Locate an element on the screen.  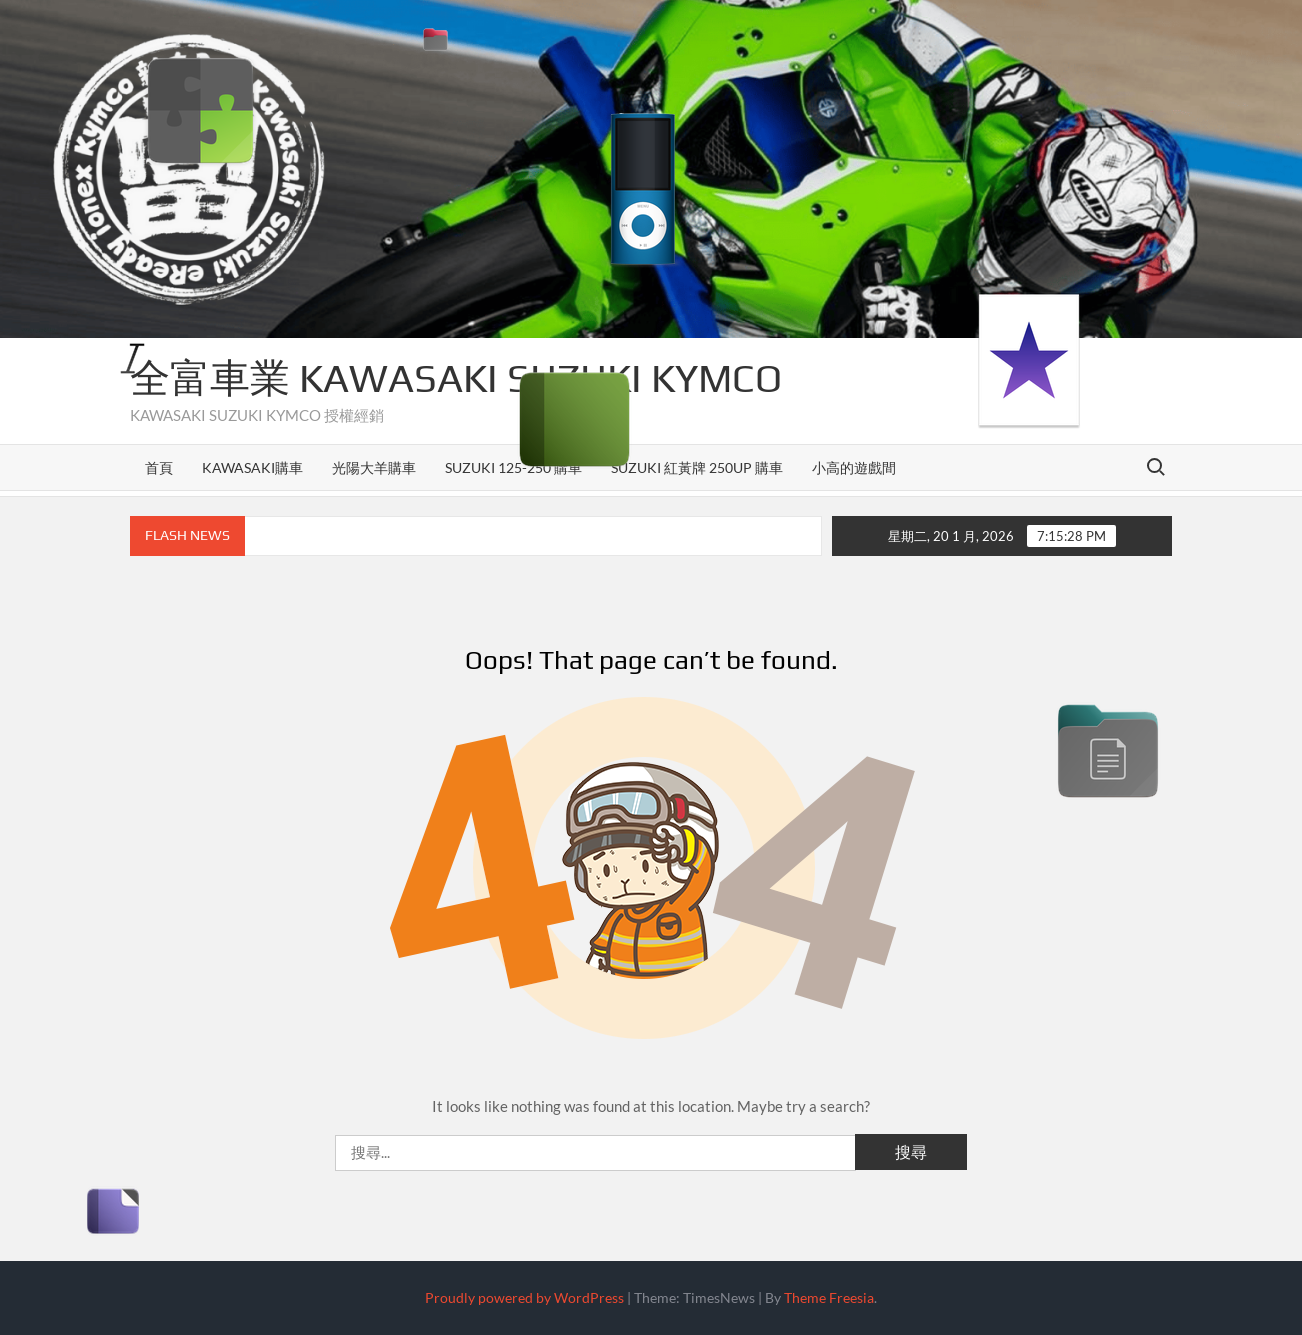
apply italic formatting to selected text is located at coordinates (132, 358).